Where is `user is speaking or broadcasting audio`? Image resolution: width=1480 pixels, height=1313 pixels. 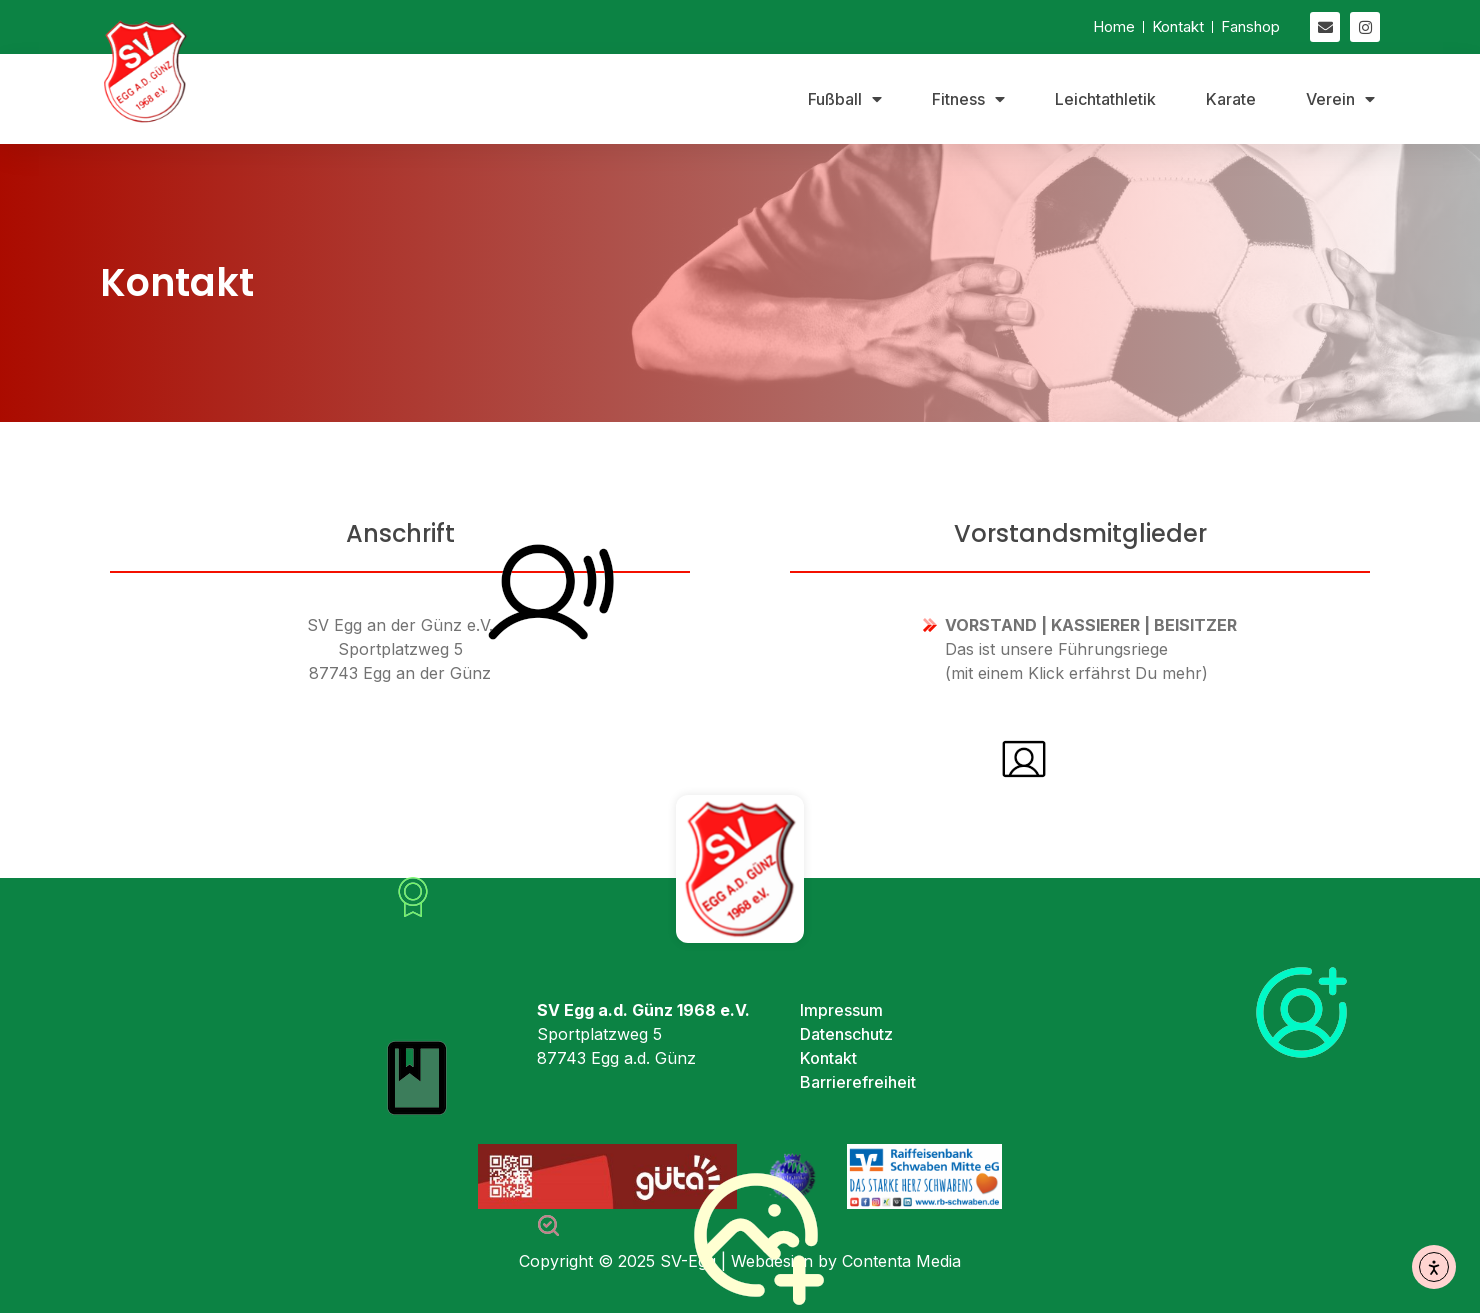
user is speaking or broadcasting audio is located at coordinates (549, 592).